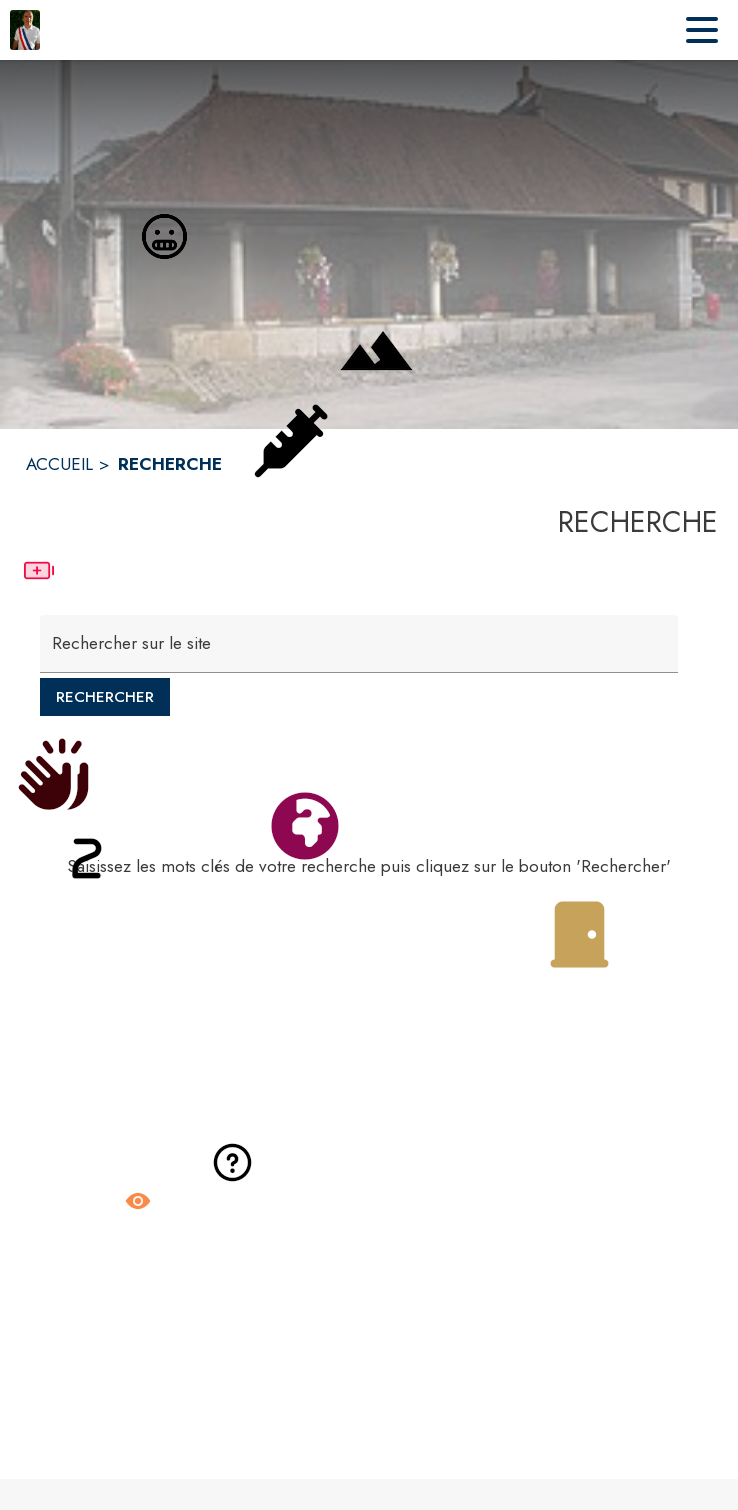 The width and height of the screenshot is (738, 1510). What do you see at coordinates (86, 858) in the screenshot?
I see `indicates the number 2 or second item in a list` at bounding box center [86, 858].